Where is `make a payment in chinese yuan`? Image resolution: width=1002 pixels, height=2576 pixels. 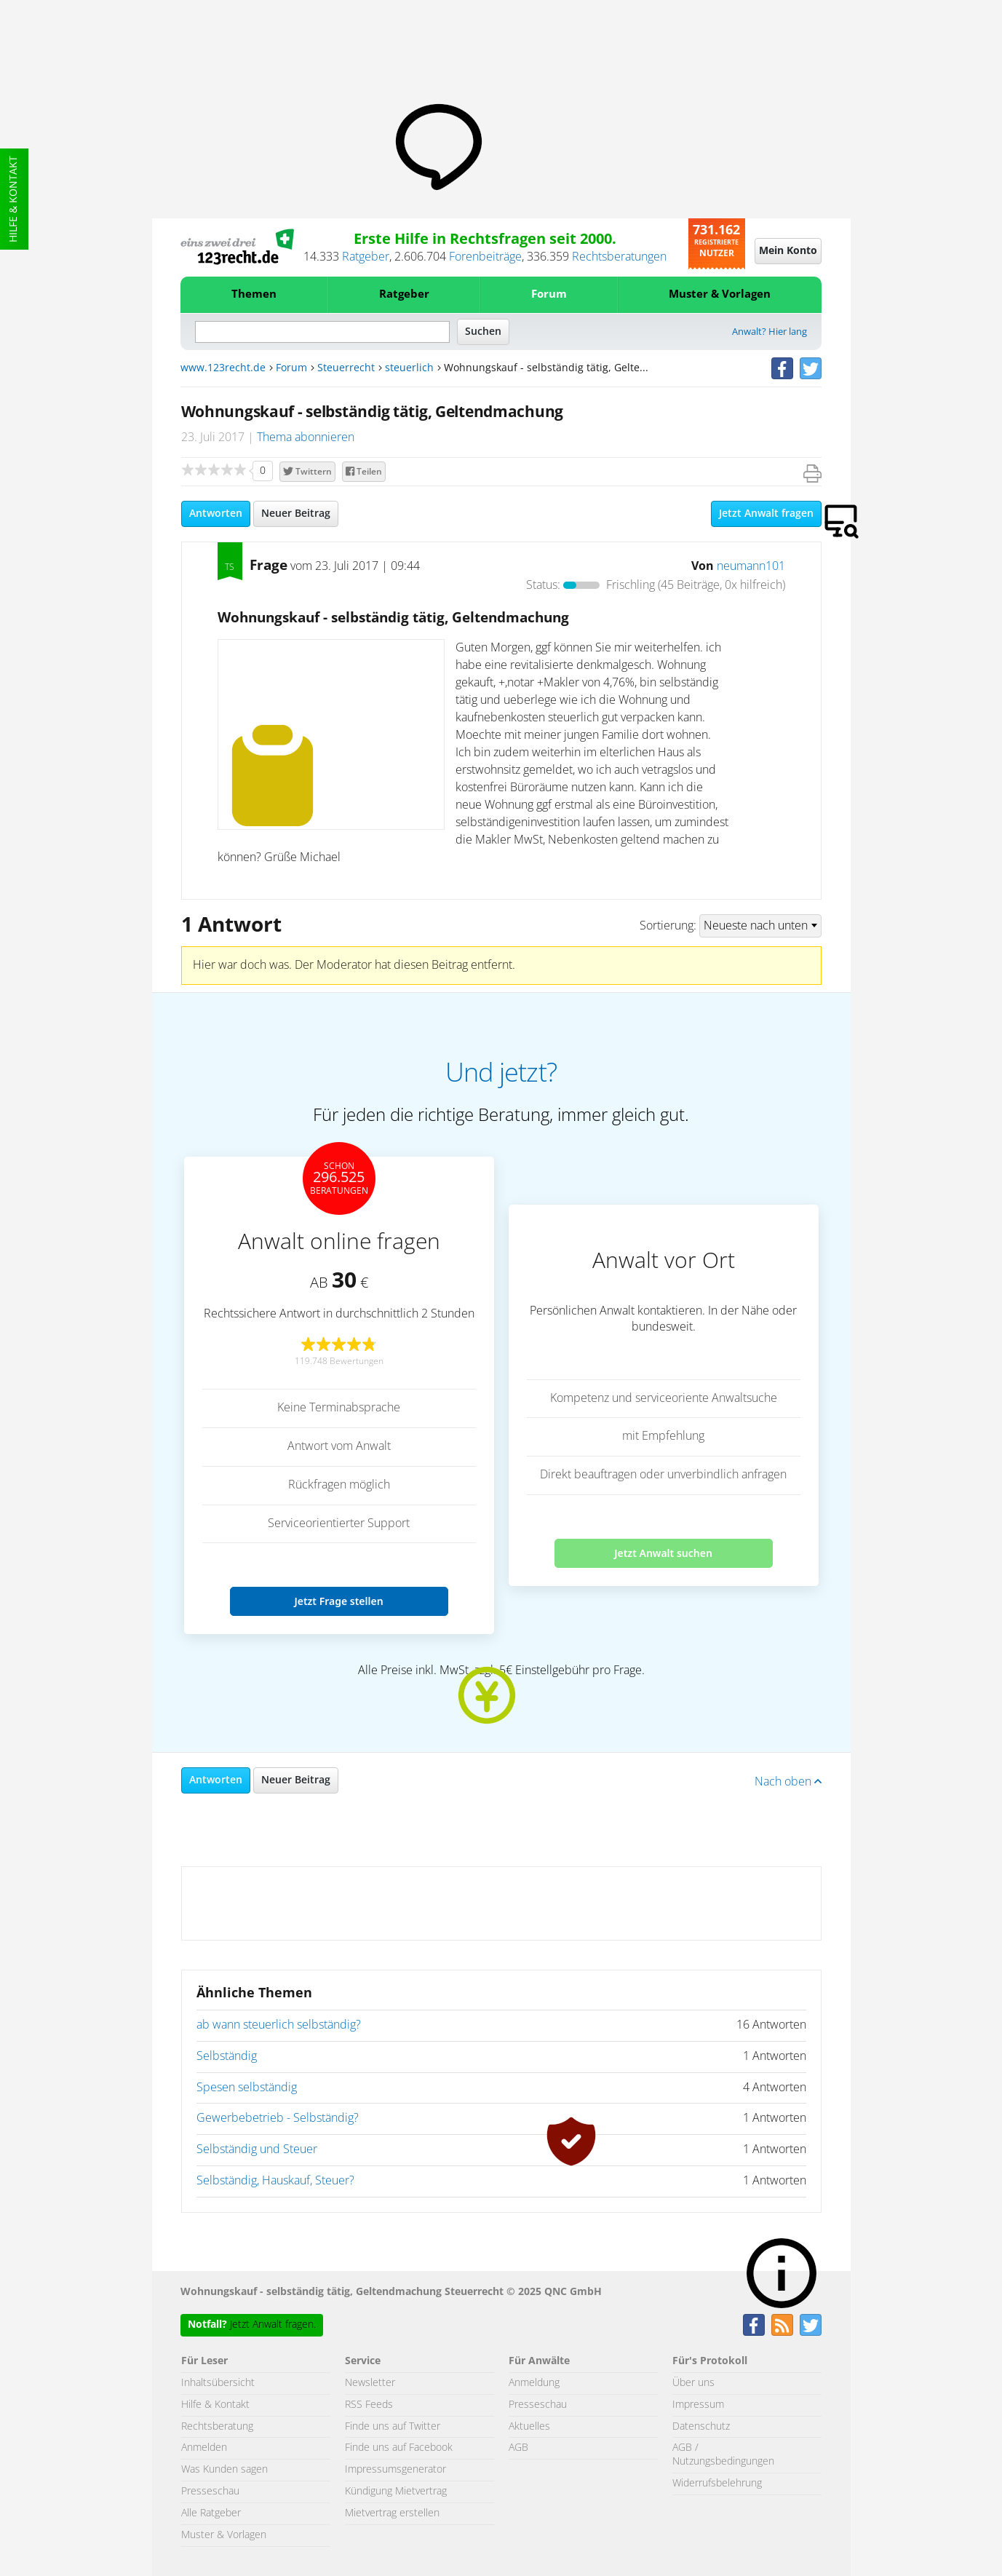 make a payment in chinese yuan is located at coordinates (487, 1695).